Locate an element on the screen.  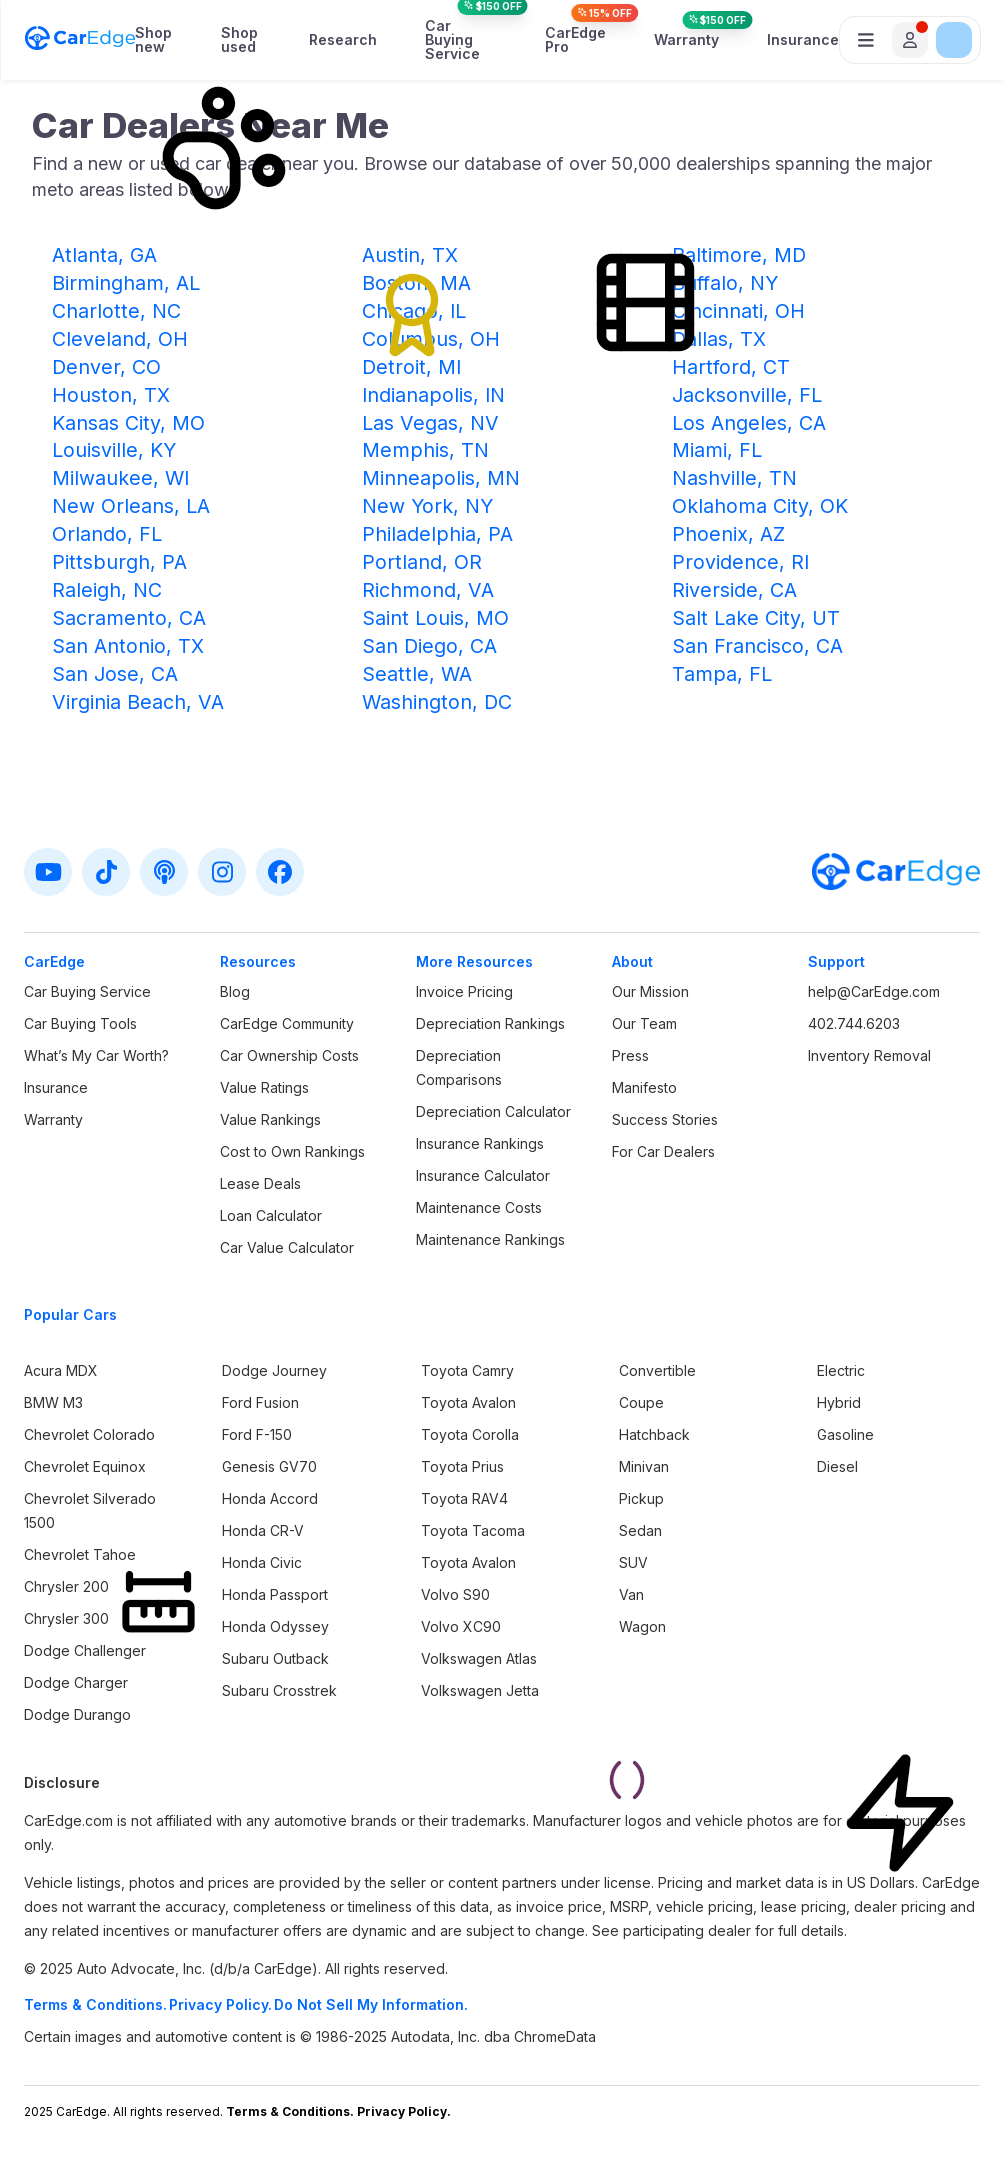
view achievements or awards is located at coordinates (412, 315).